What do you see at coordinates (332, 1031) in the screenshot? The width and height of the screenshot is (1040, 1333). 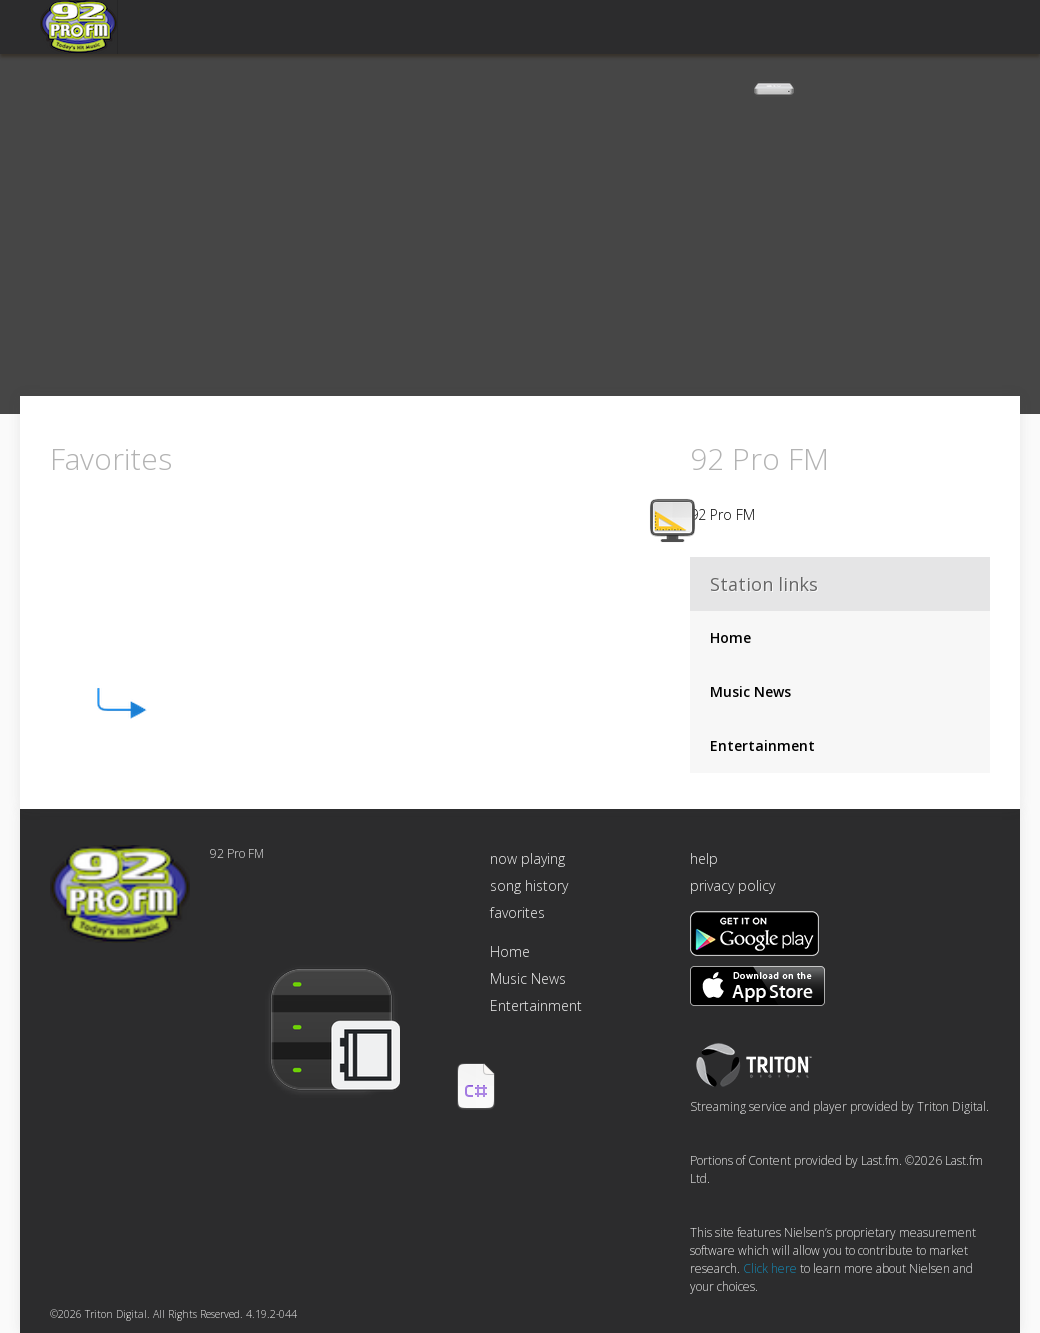 I see `configure LDAP server connection settings` at bounding box center [332, 1031].